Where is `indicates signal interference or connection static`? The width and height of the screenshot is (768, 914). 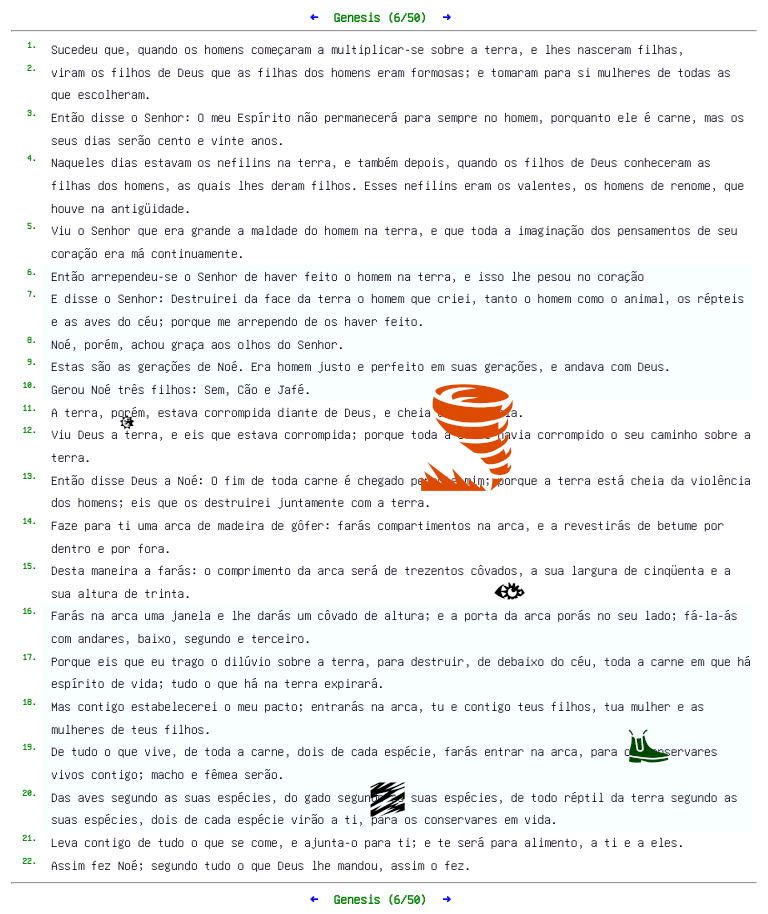 indicates signal interference or connection static is located at coordinates (387, 799).